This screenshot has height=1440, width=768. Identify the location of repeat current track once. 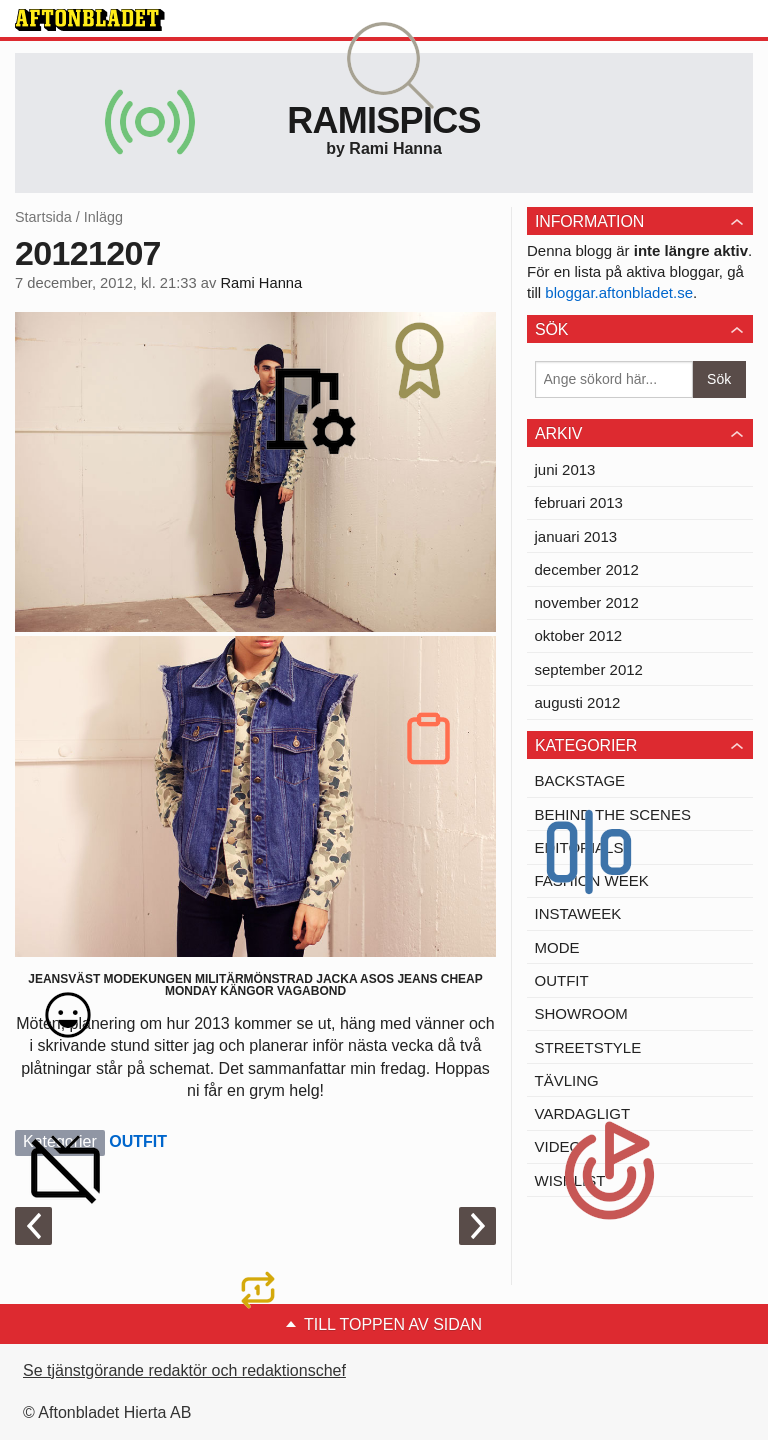
(258, 1290).